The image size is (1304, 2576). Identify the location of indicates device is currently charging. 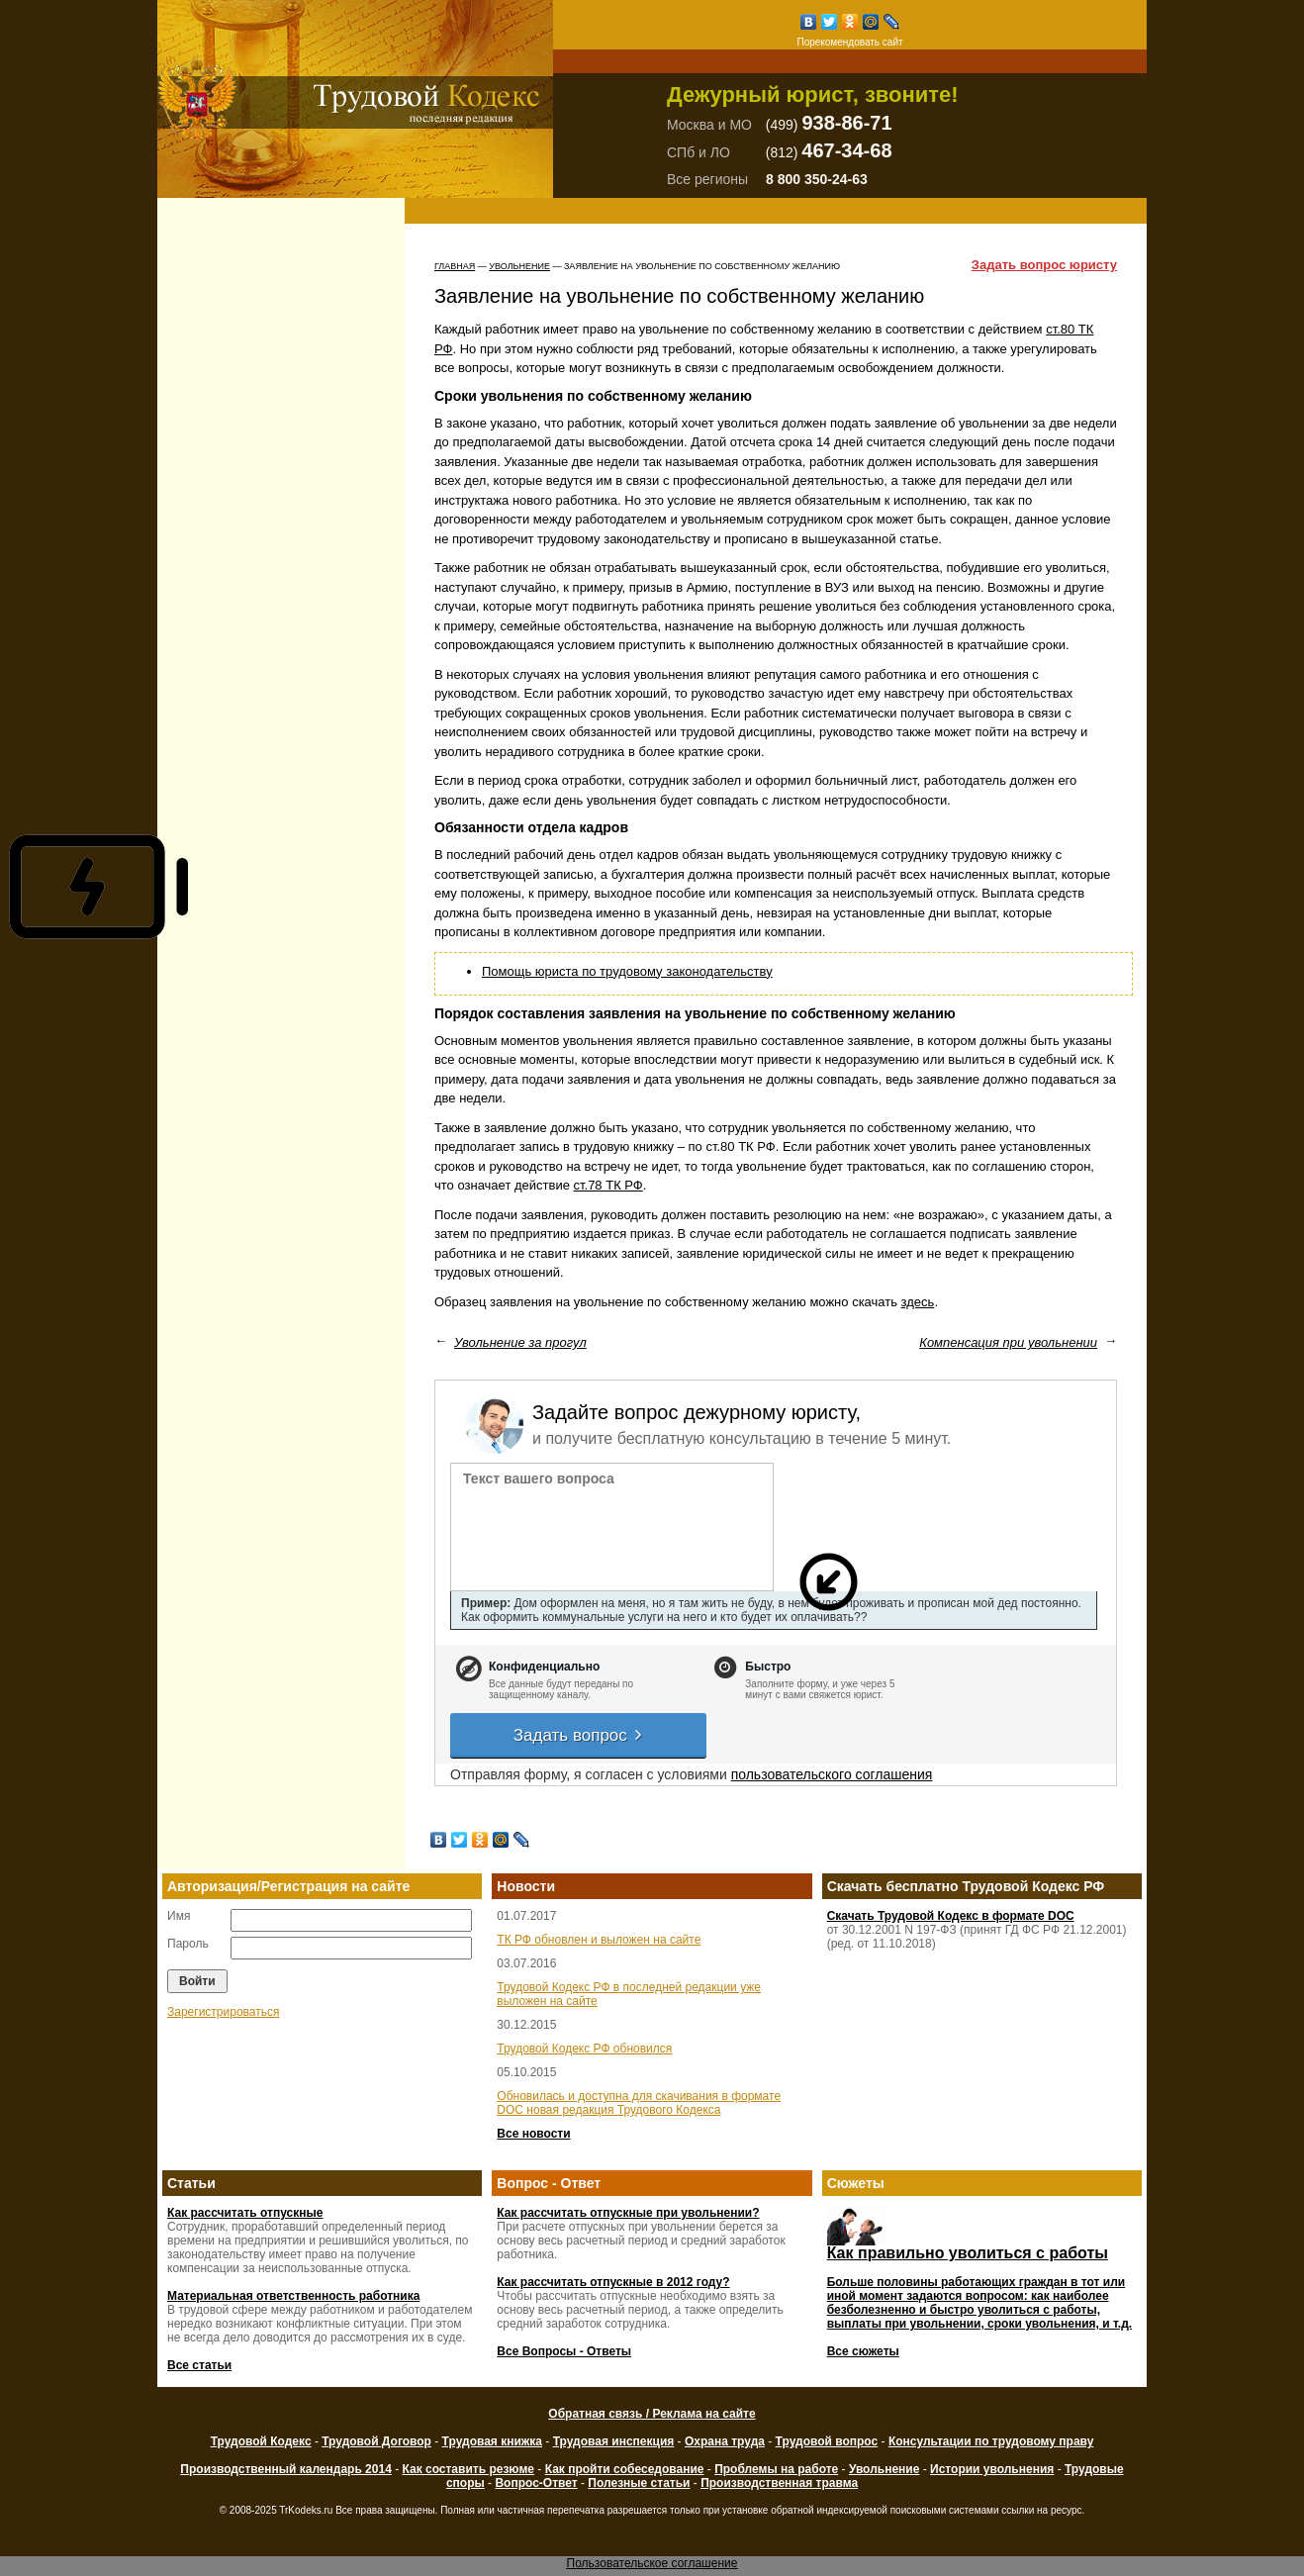
(96, 887).